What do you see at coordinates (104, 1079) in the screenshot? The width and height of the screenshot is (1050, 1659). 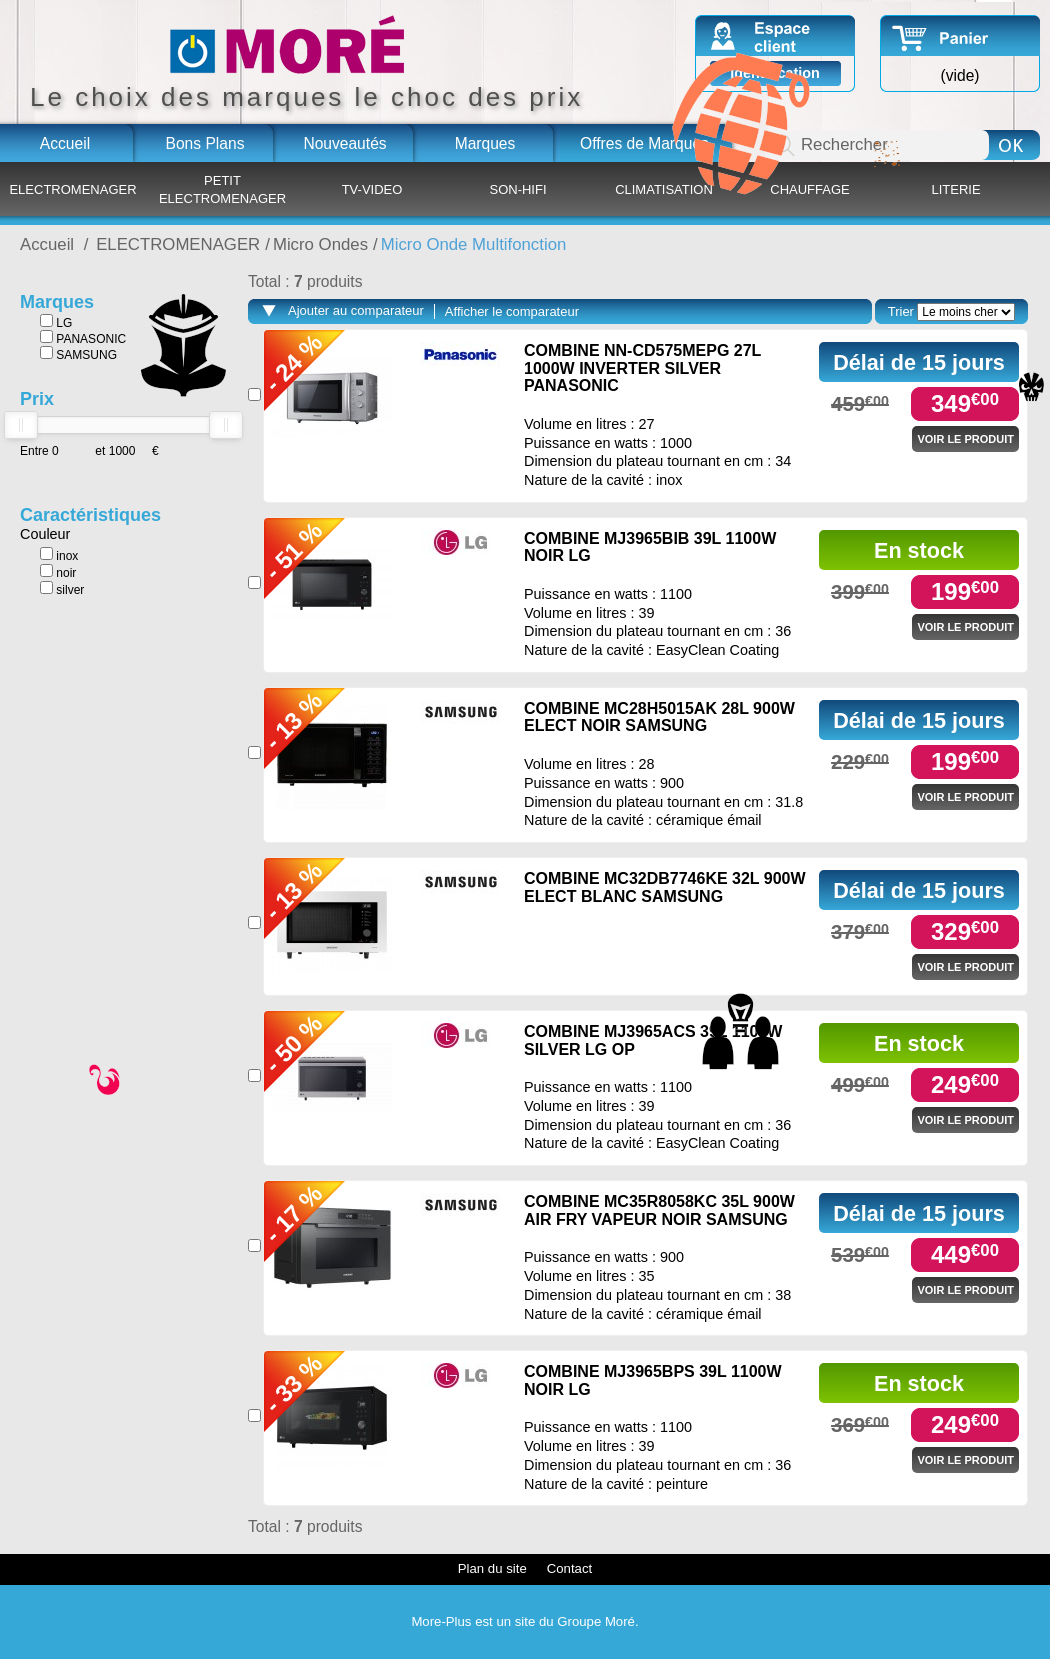 I see `indicates a fire or flame effect in a game` at bounding box center [104, 1079].